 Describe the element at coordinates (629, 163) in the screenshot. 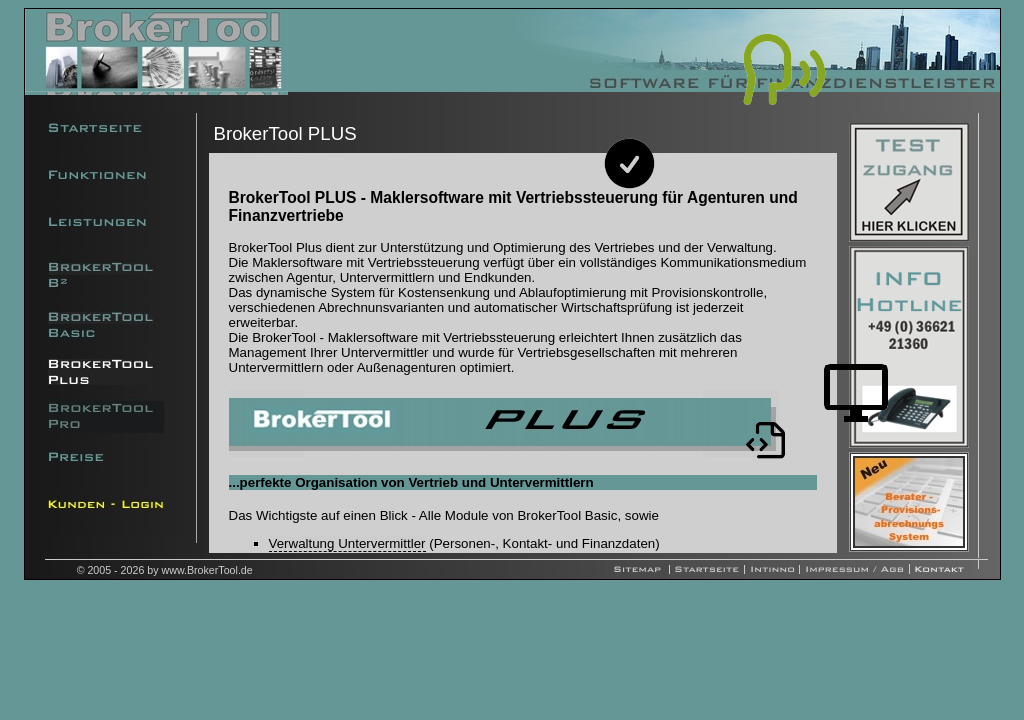

I see `indicates a completed or successful action` at that location.